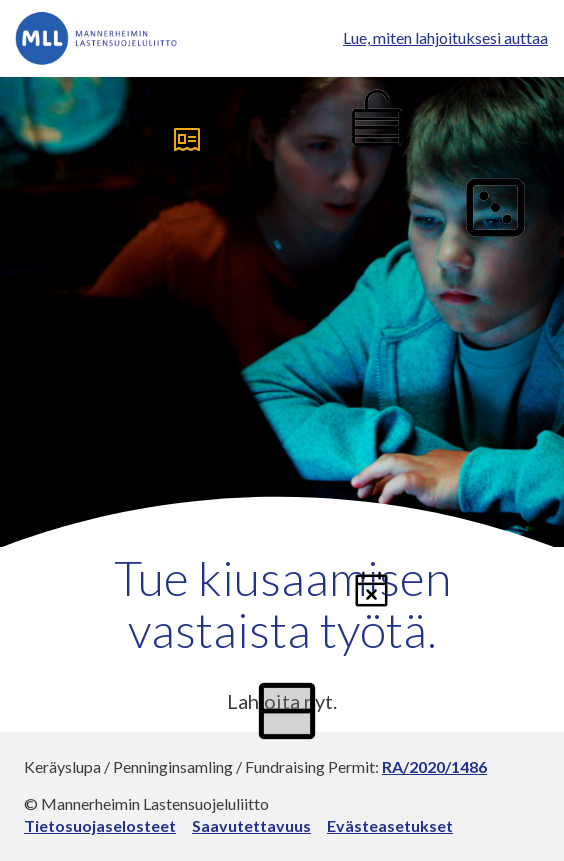  I want to click on randomize or shuffle content, so click(495, 207).